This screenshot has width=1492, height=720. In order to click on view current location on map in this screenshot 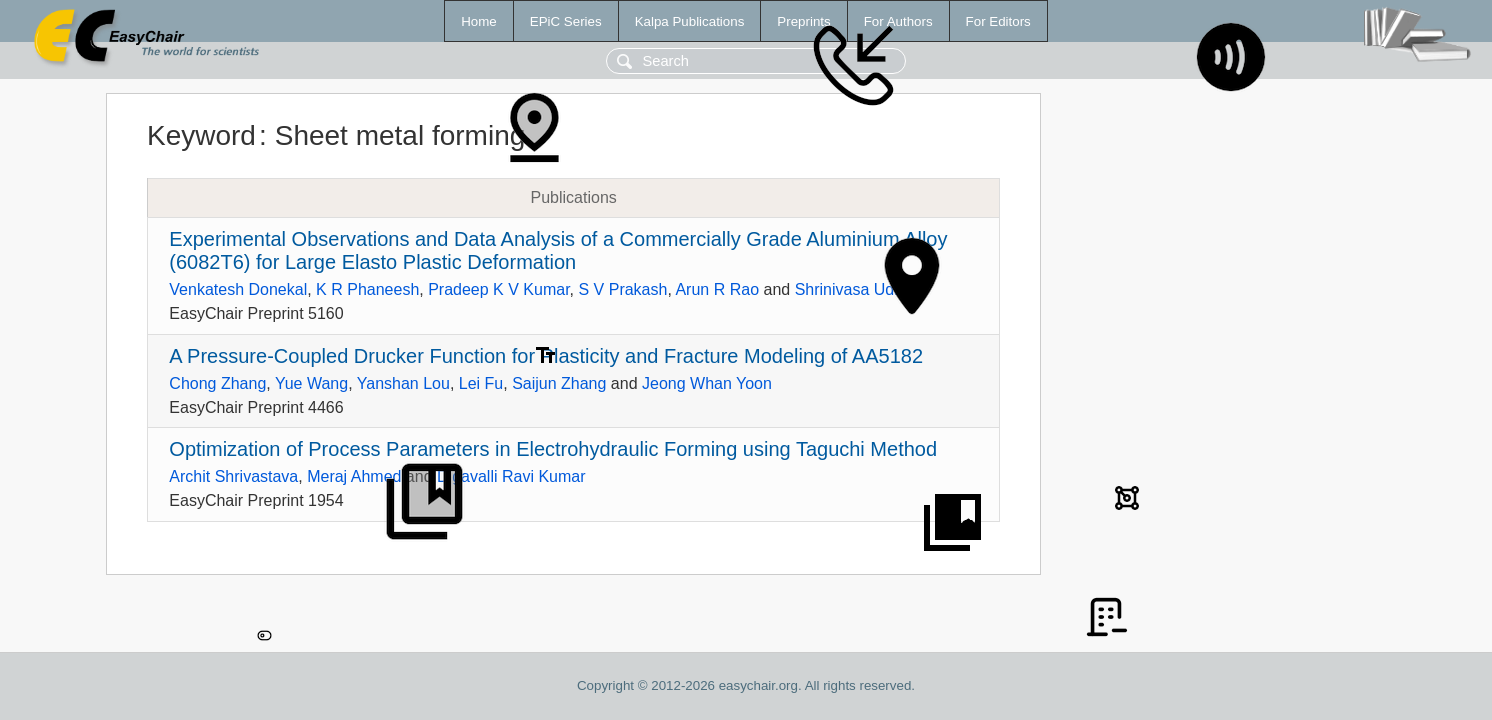, I will do `click(912, 277)`.